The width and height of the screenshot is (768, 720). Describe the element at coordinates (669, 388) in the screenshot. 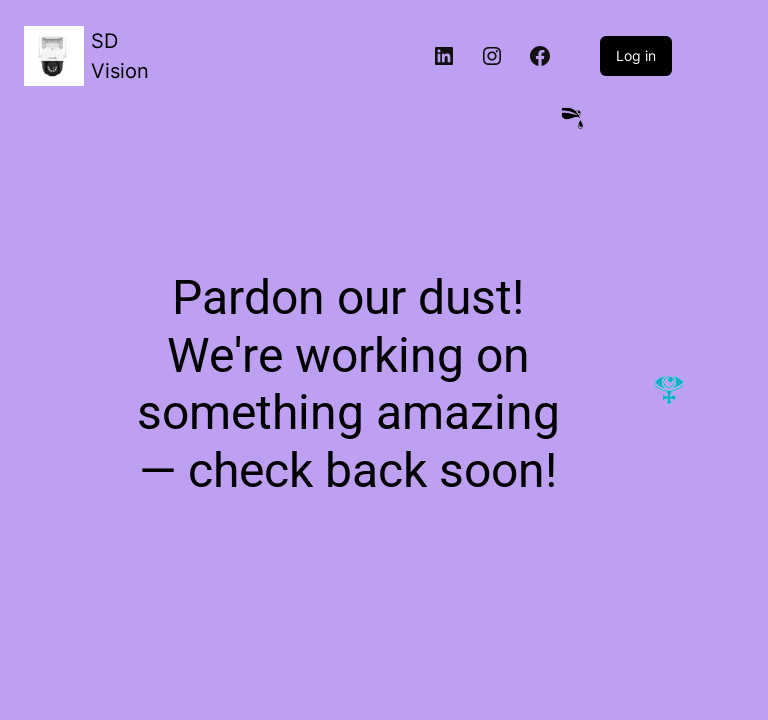

I see `view templar or crusader faction details` at that location.